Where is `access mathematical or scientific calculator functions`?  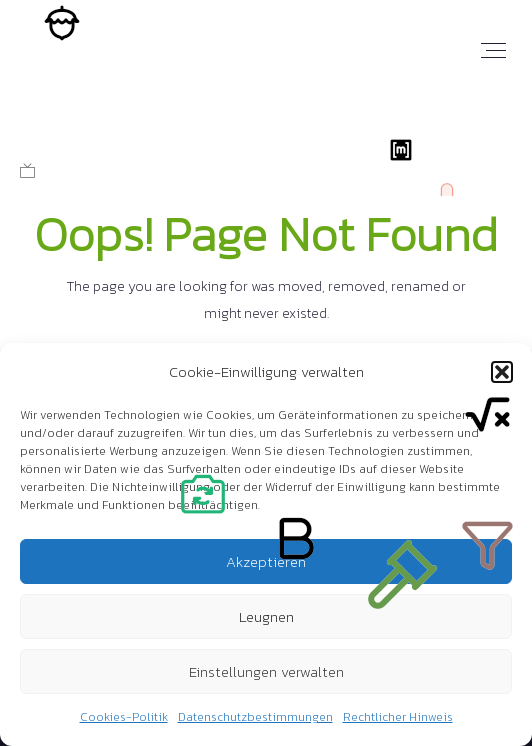
access mathematical or scientific calculator functions is located at coordinates (487, 414).